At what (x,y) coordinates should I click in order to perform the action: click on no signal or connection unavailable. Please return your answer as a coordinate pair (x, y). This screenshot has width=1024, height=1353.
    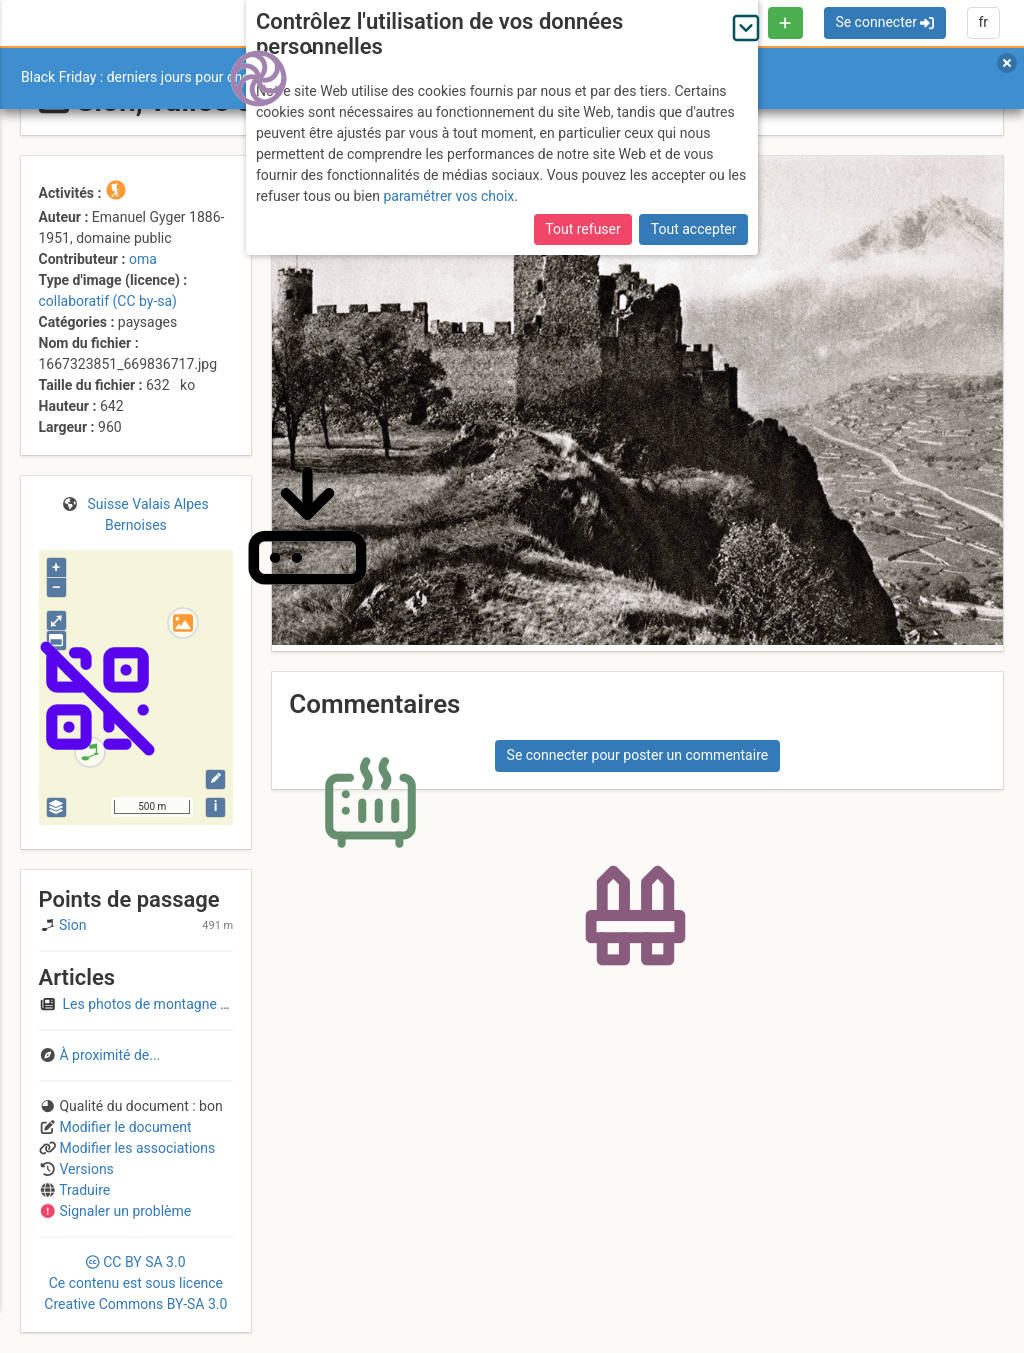
    Looking at the image, I should click on (327, 38).